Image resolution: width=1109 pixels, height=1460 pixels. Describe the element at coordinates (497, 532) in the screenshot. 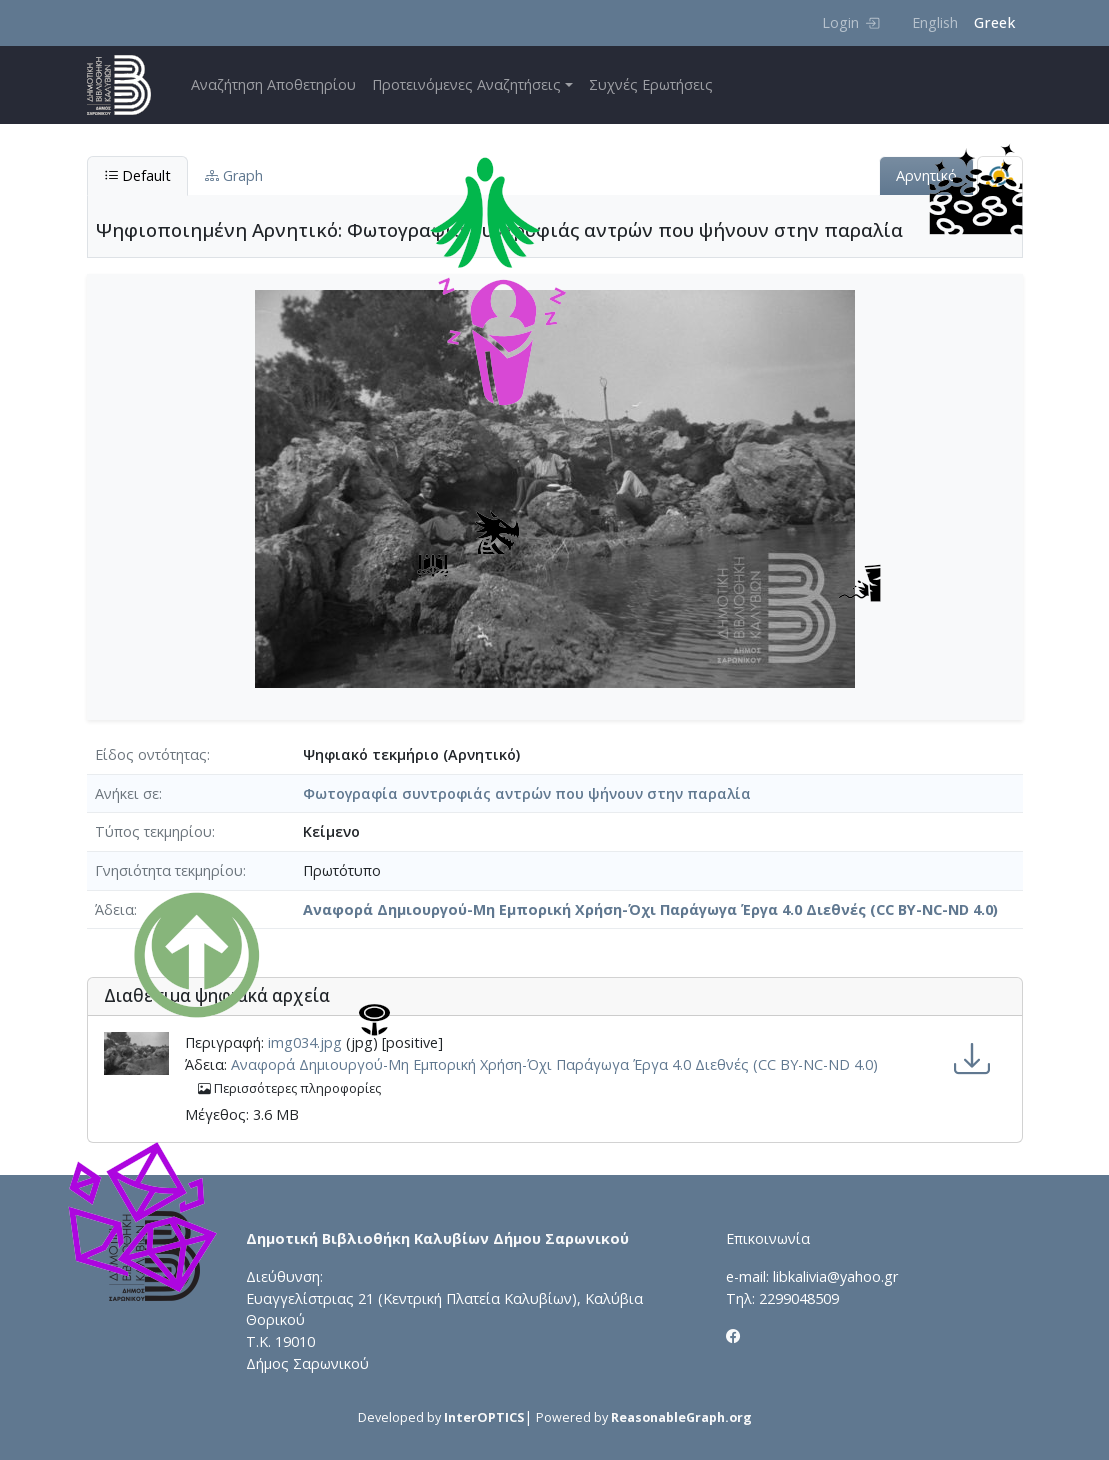

I see `access dragon or monster-related content` at that location.